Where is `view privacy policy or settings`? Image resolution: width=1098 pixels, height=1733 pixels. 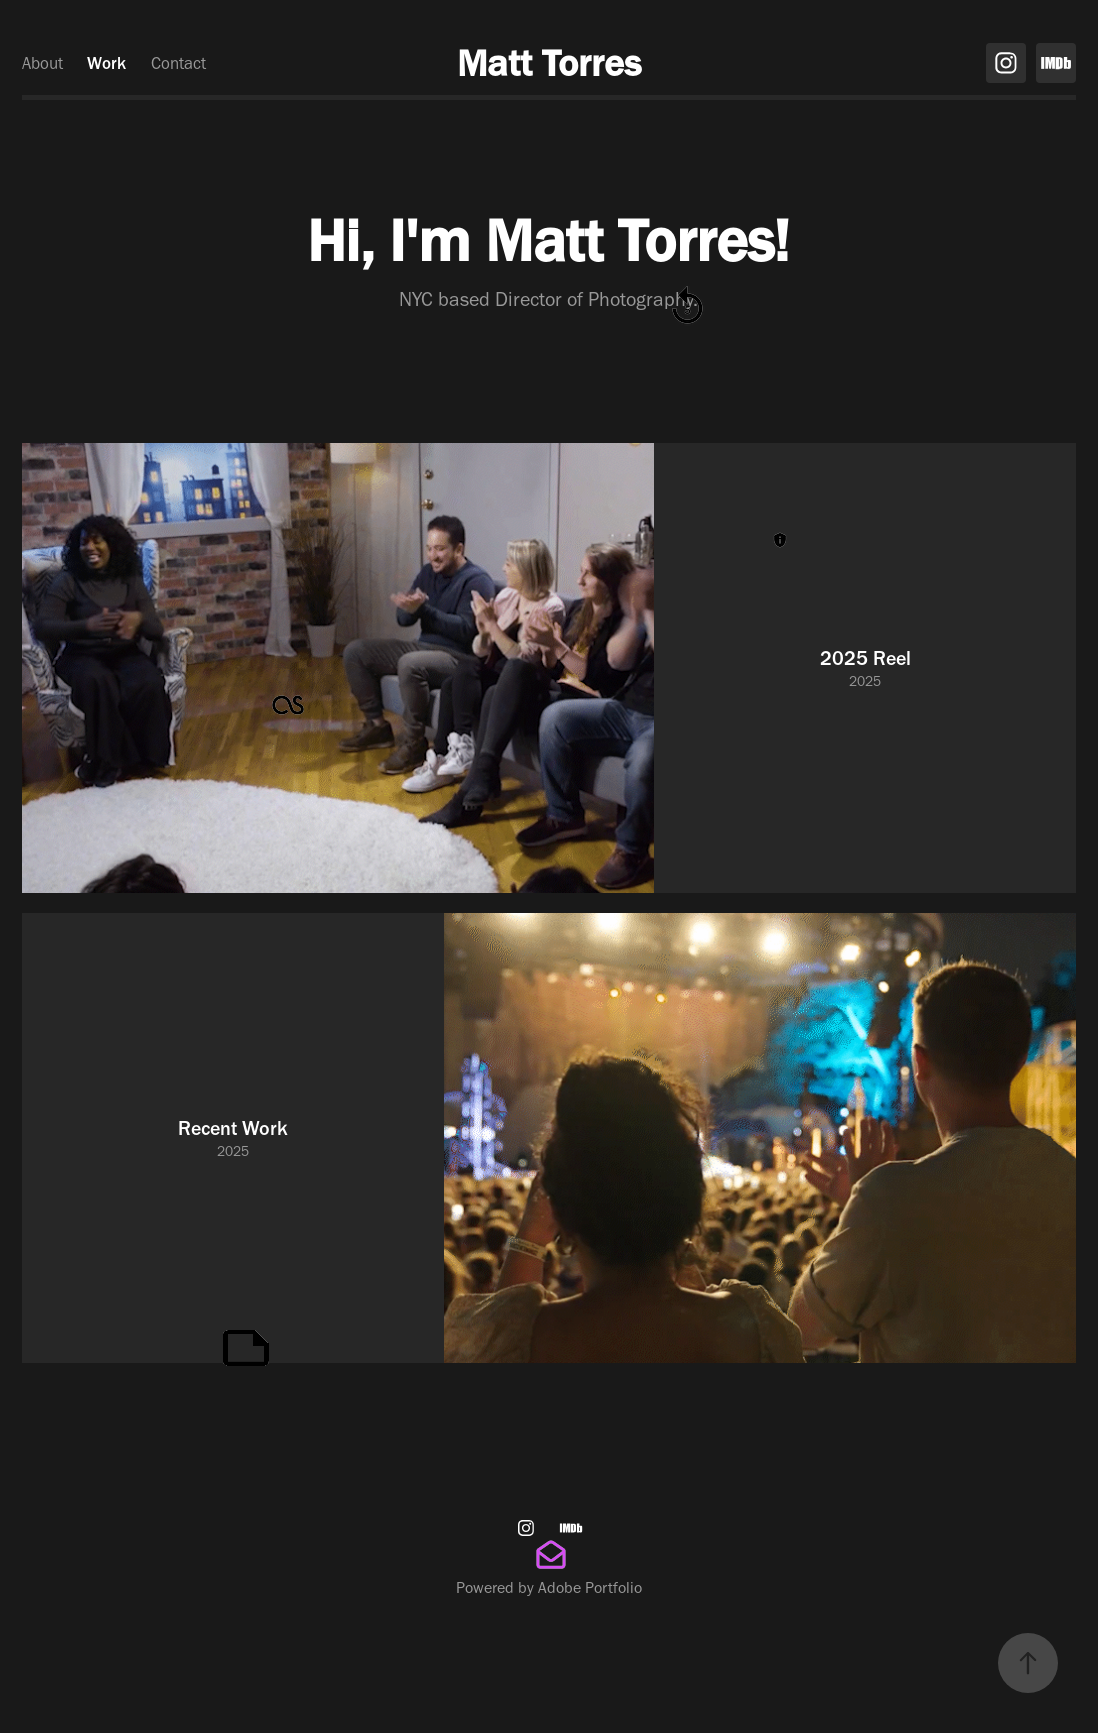 view privacy policy or settings is located at coordinates (780, 540).